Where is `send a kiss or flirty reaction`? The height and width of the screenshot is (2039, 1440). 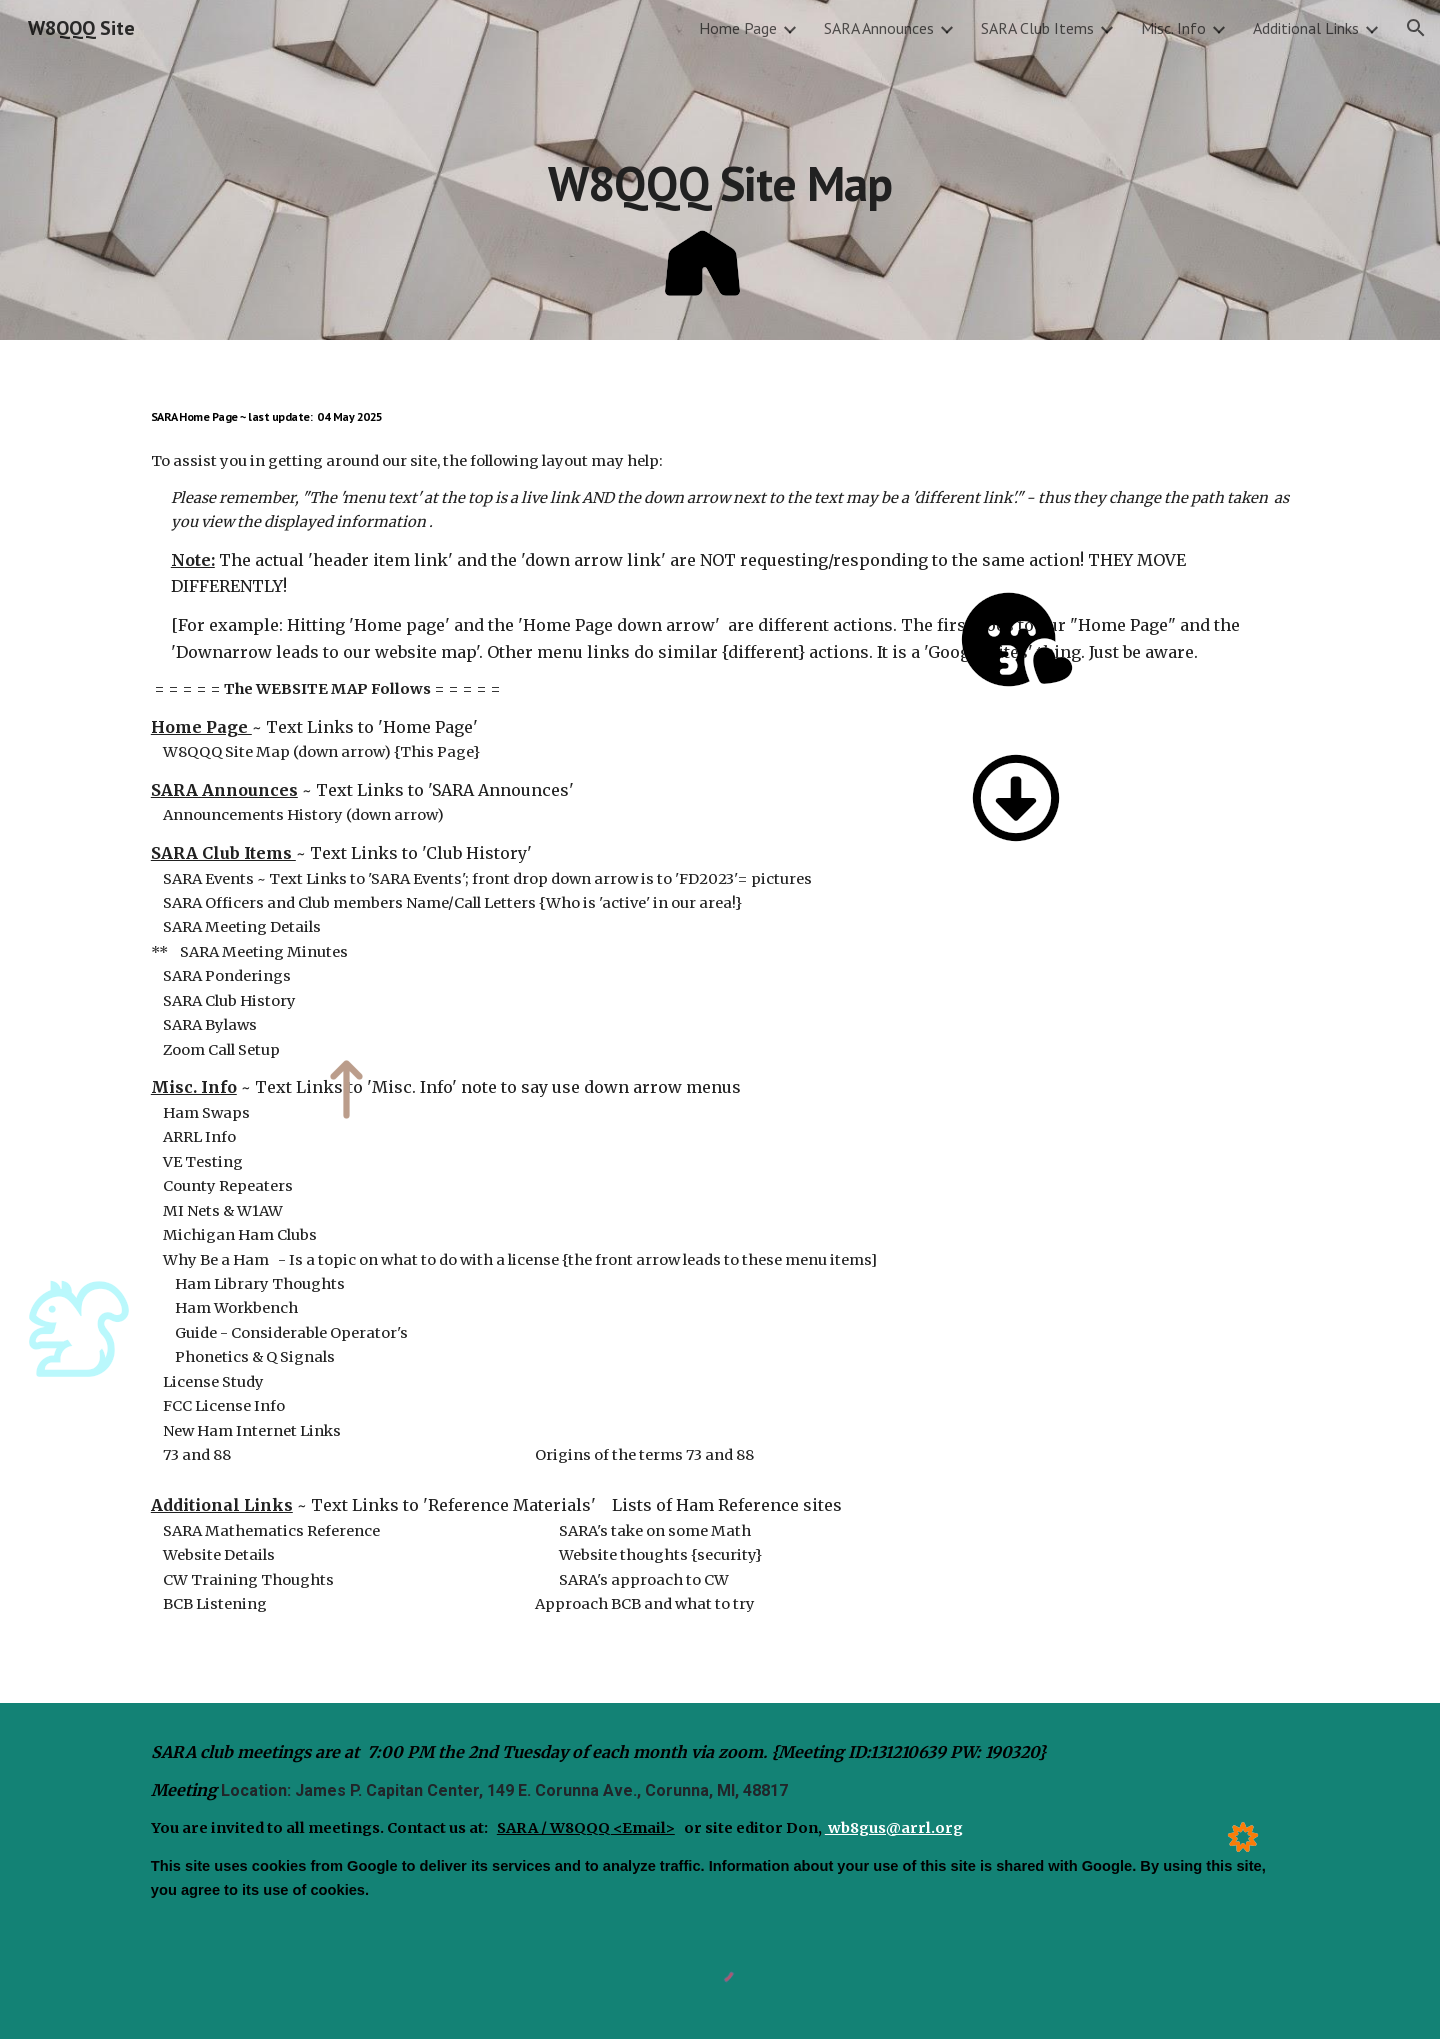
send a kiss or flirty reaction is located at coordinates (1014, 639).